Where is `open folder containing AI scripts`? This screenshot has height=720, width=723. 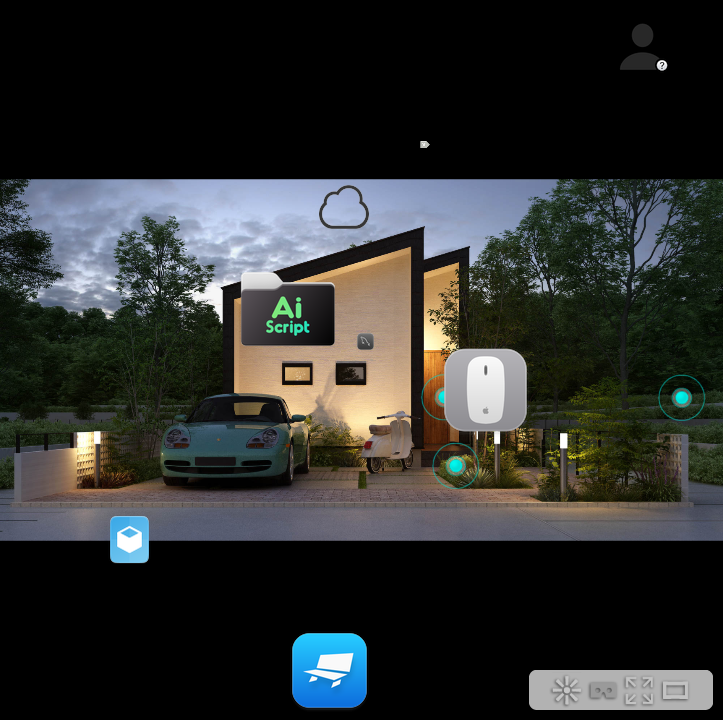 open folder containing AI scripts is located at coordinates (287, 311).